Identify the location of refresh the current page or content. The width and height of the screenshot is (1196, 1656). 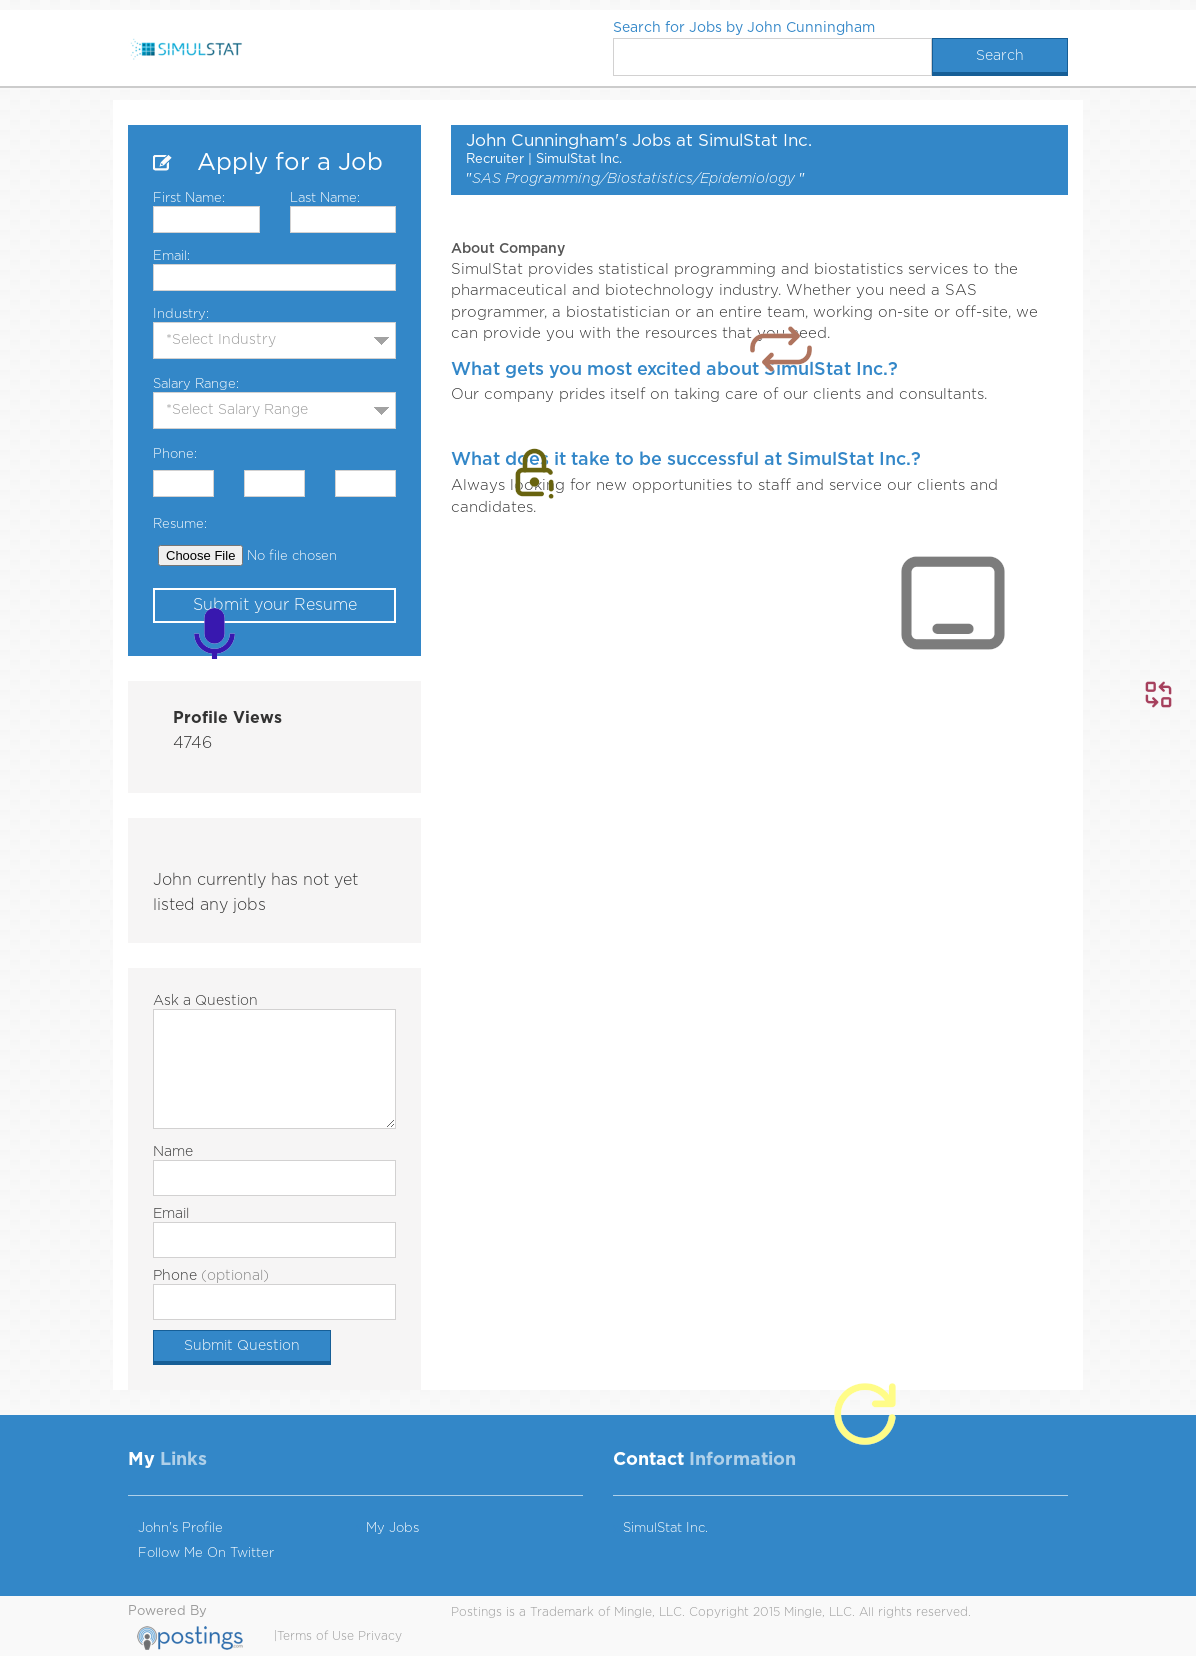
(865, 1414).